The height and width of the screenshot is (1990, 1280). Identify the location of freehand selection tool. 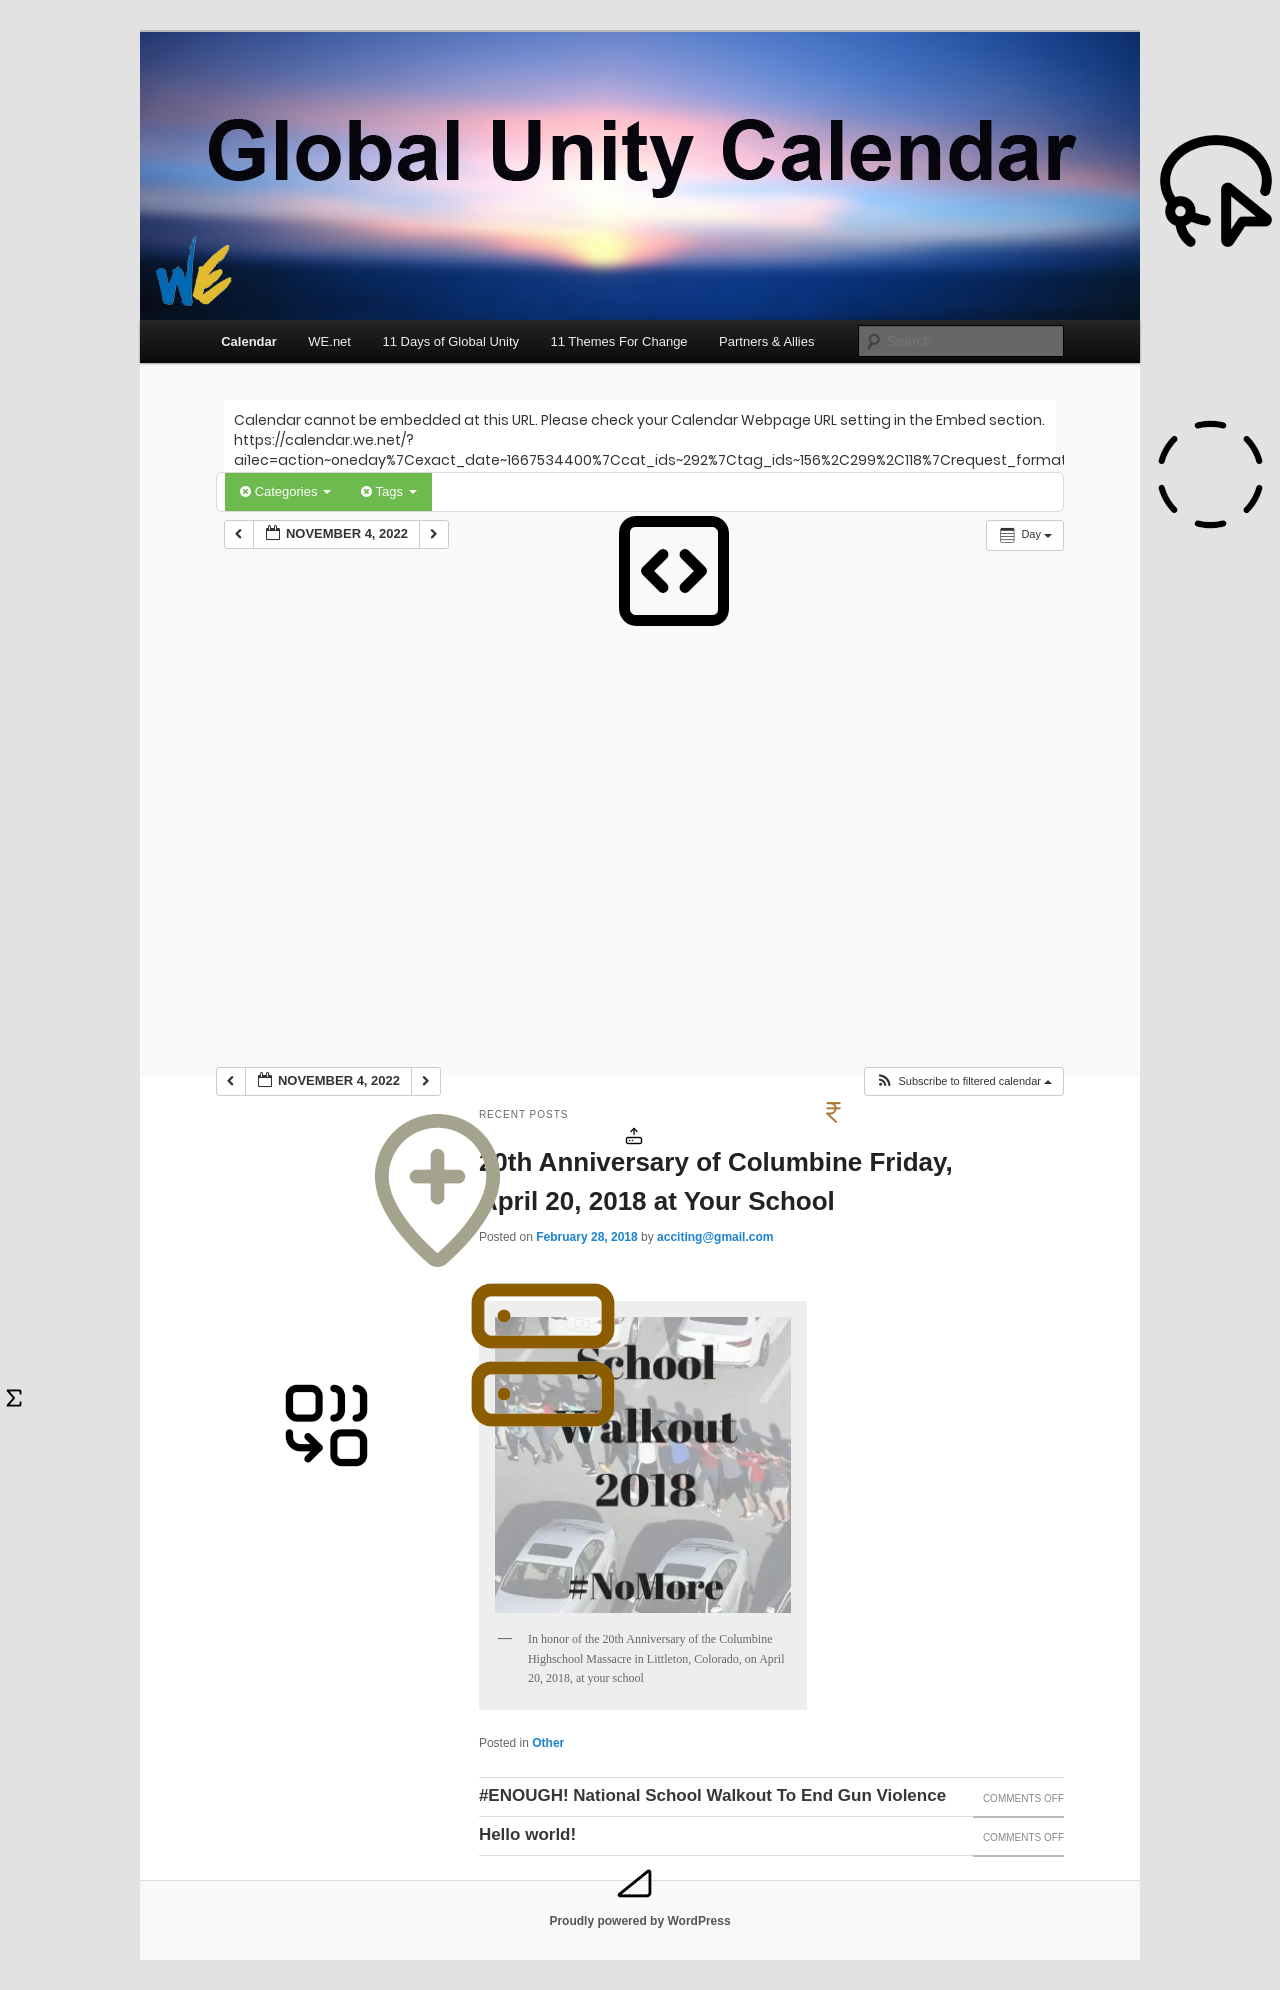
(1216, 191).